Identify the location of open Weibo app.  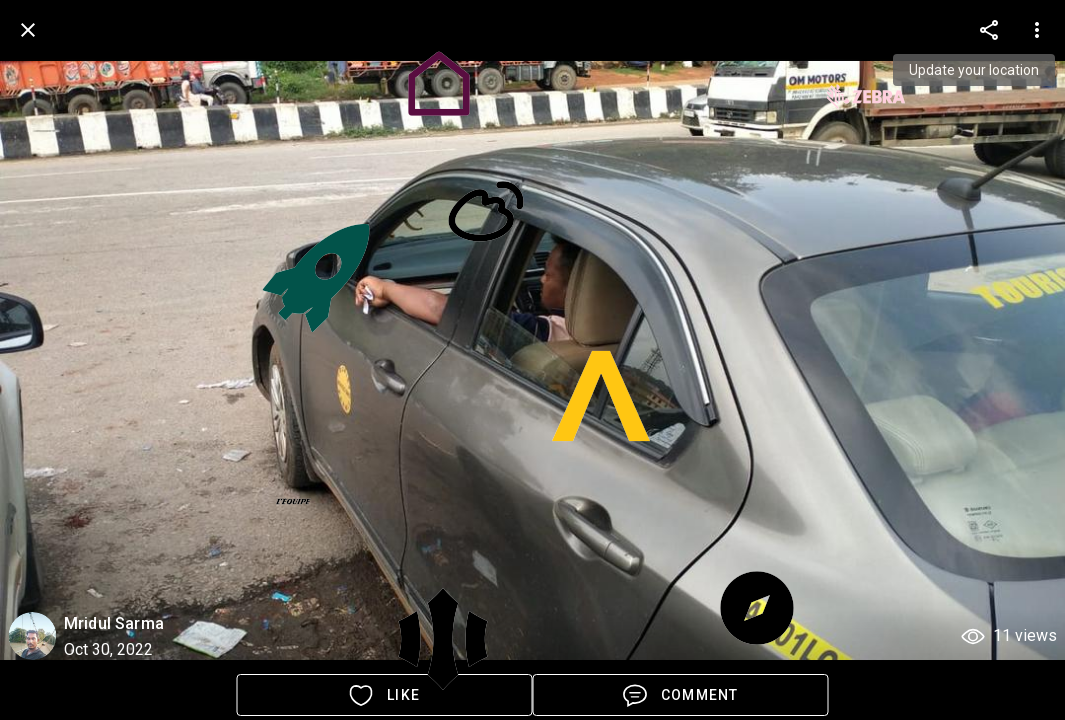
(486, 212).